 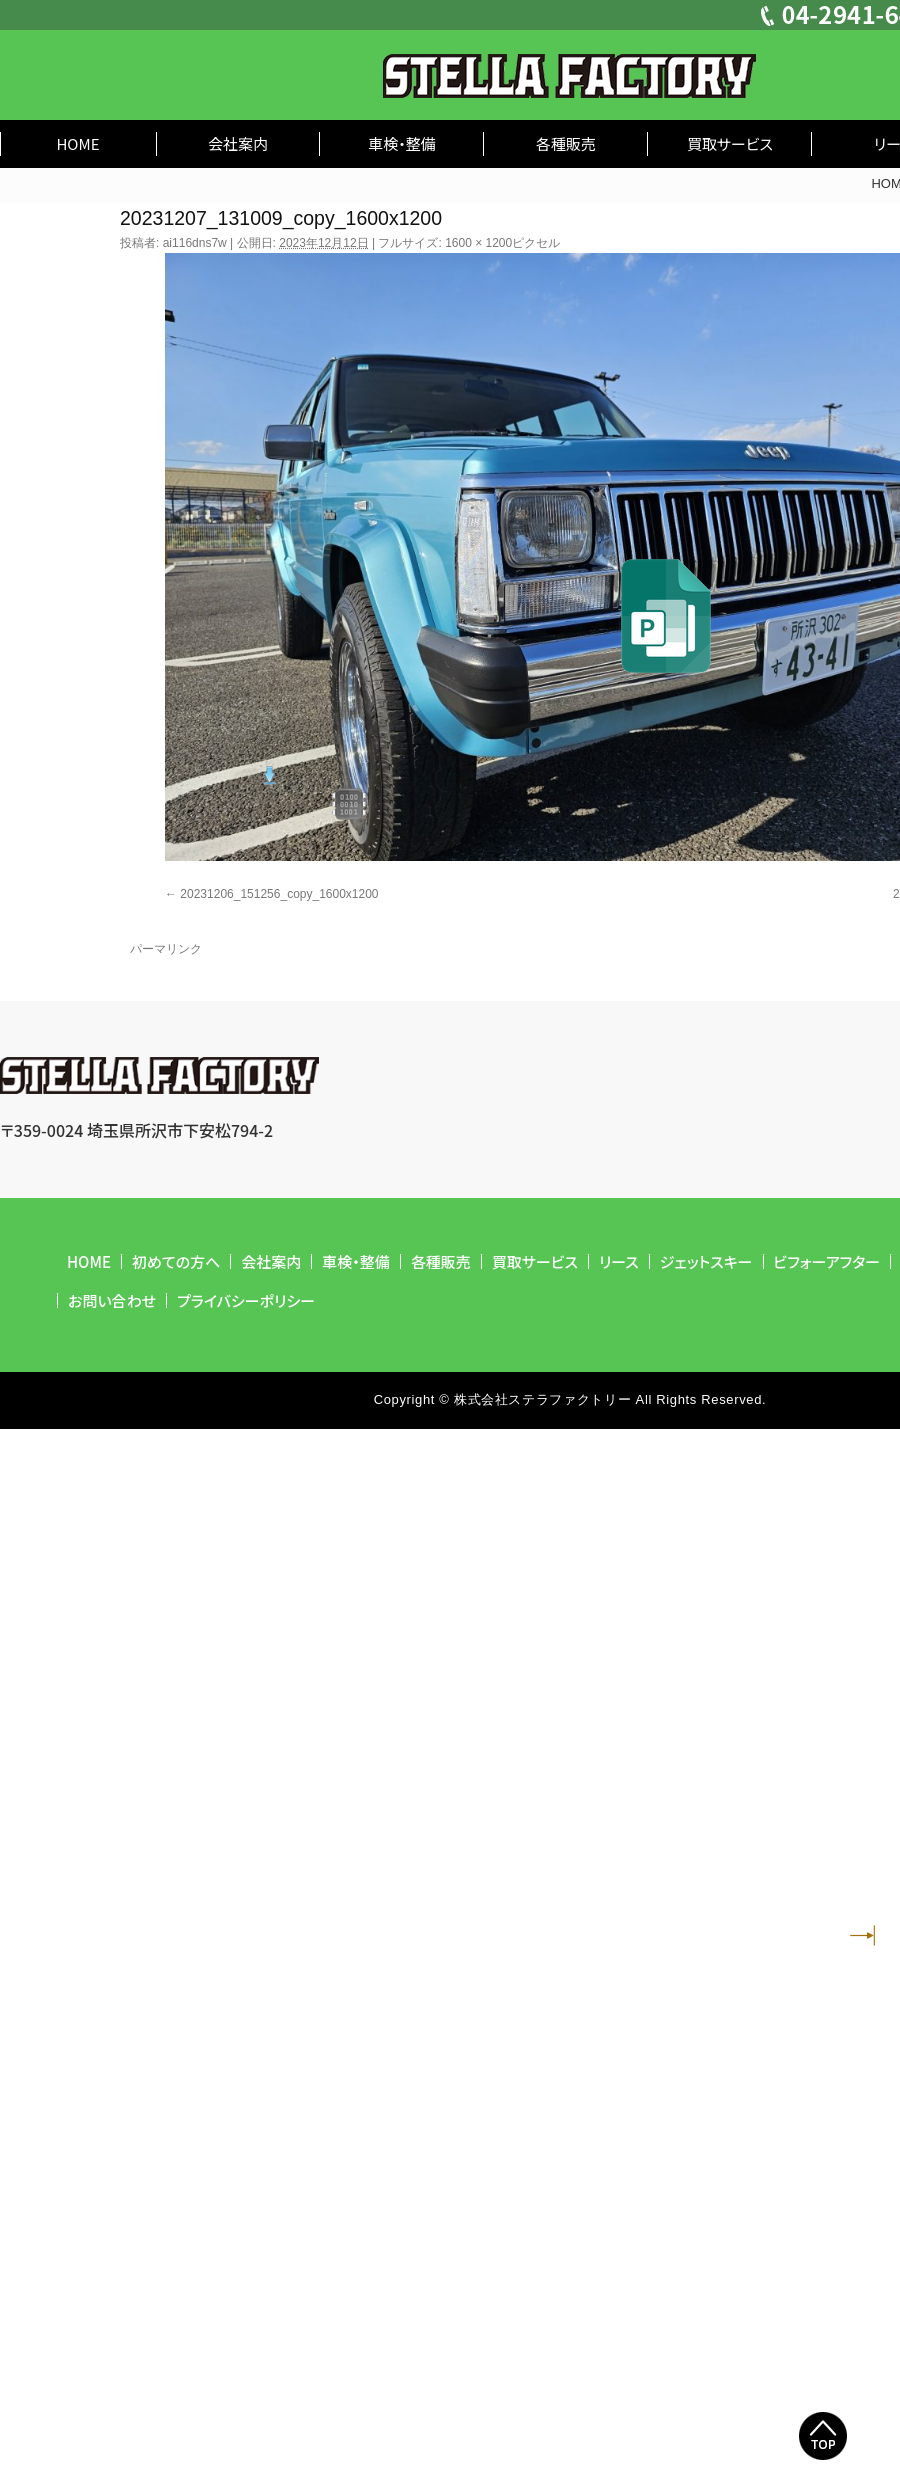 What do you see at coordinates (862, 1935) in the screenshot?
I see `go to the last item in a list or sequence` at bounding box center [862, 1935].